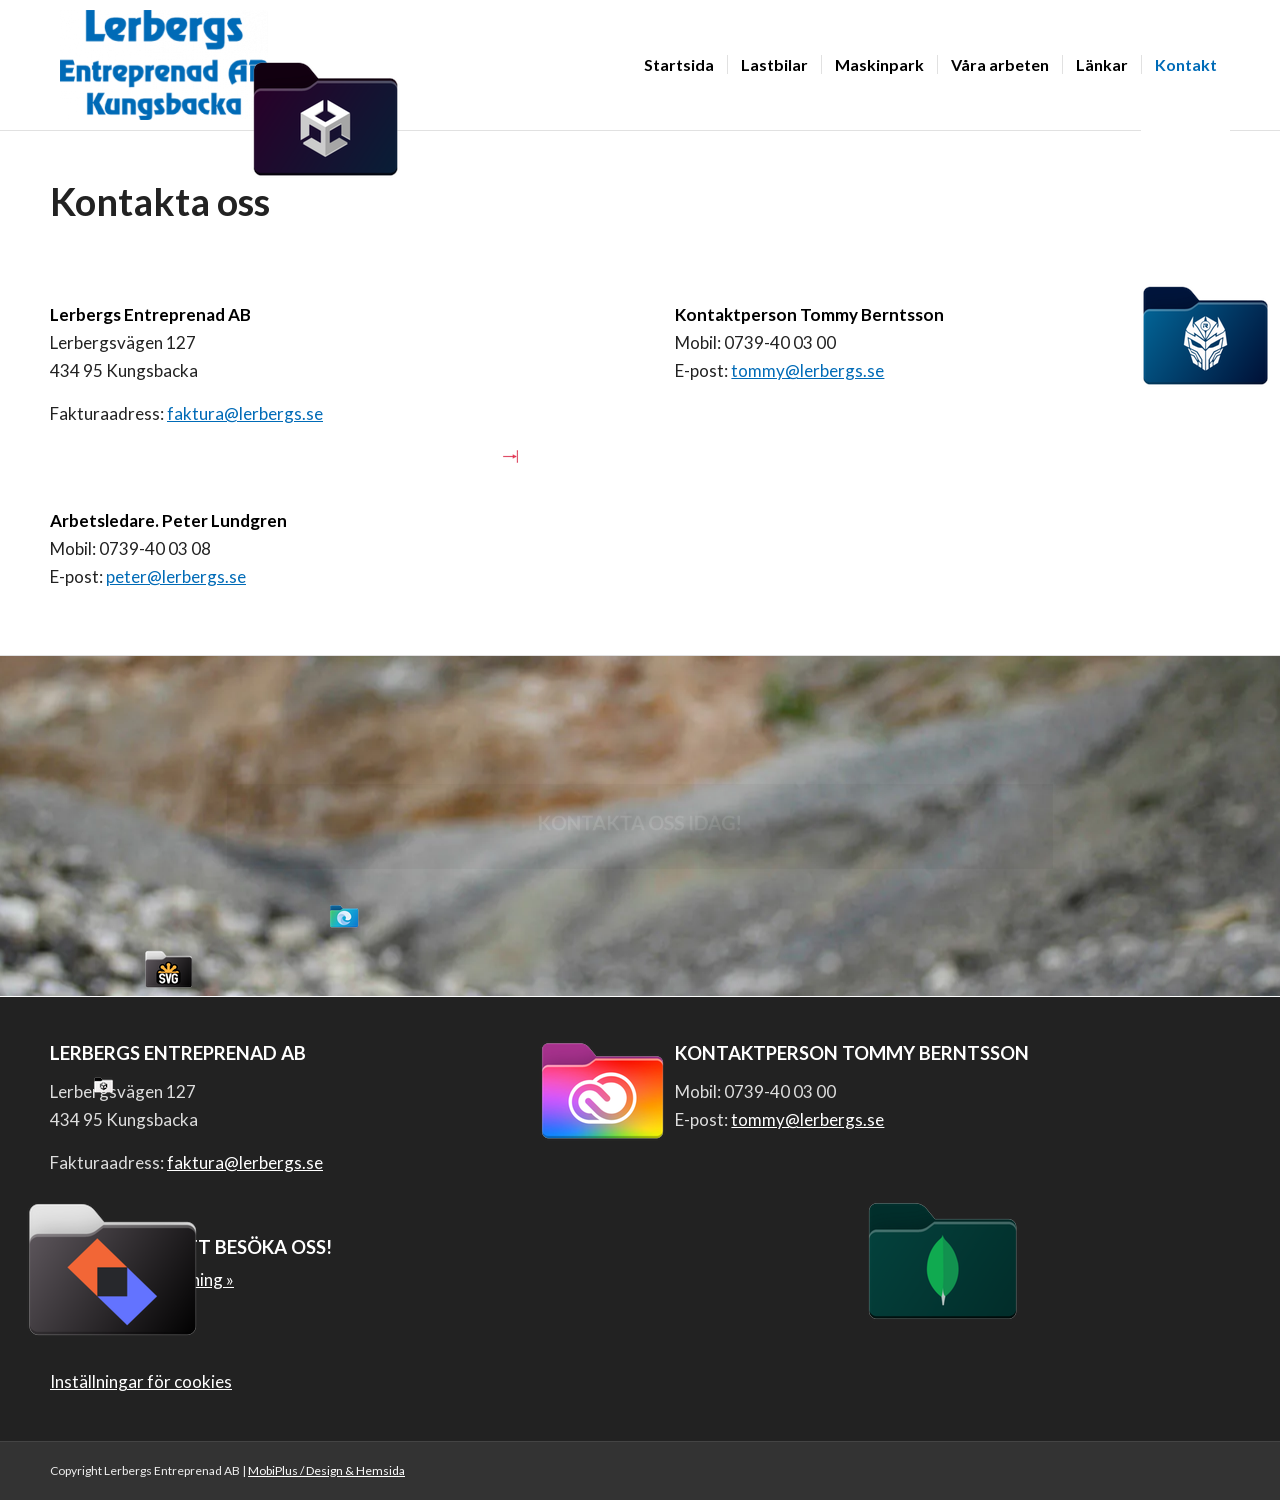  What do you see at coordinates (325, 123) in the screenshot?
I see `open unity project files folder` at bounding box center [325, 123].